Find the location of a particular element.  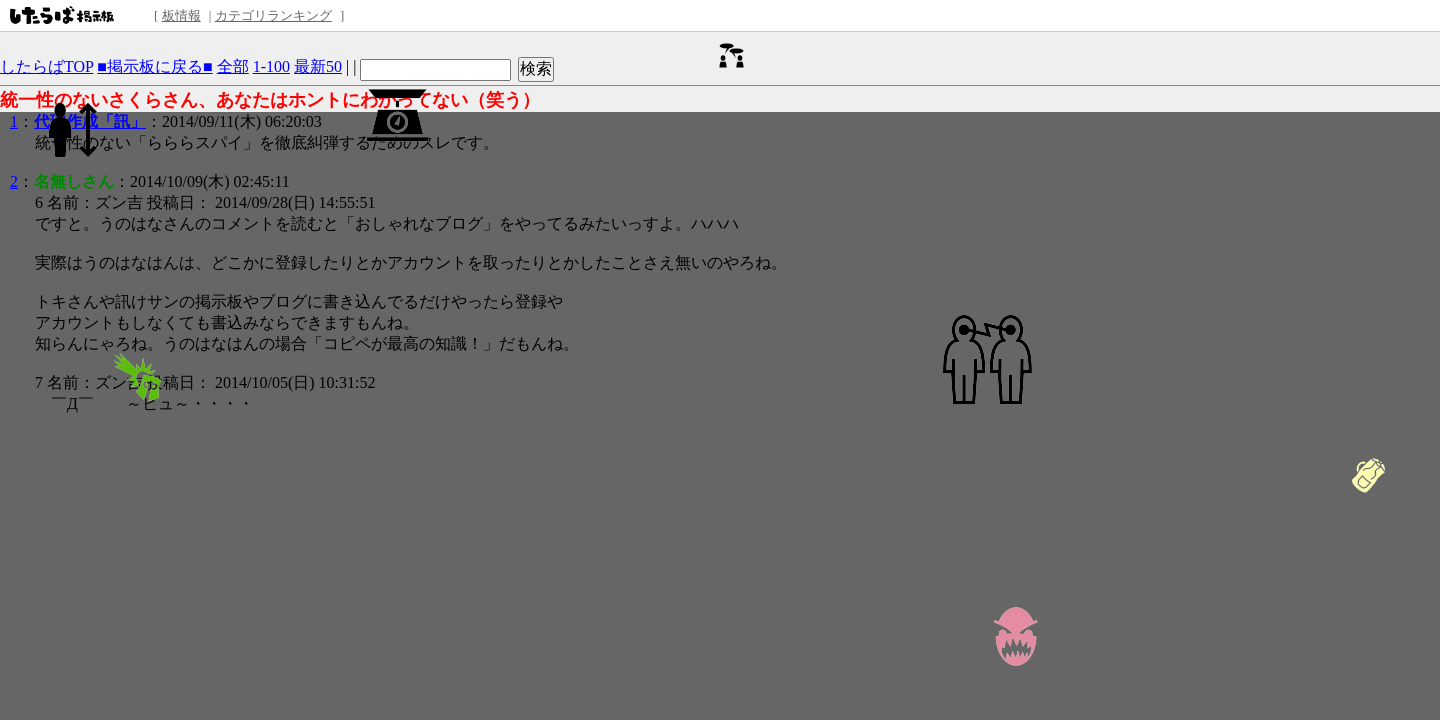

indicates critical hit or headshot damage is located at coordinates (138, 377).